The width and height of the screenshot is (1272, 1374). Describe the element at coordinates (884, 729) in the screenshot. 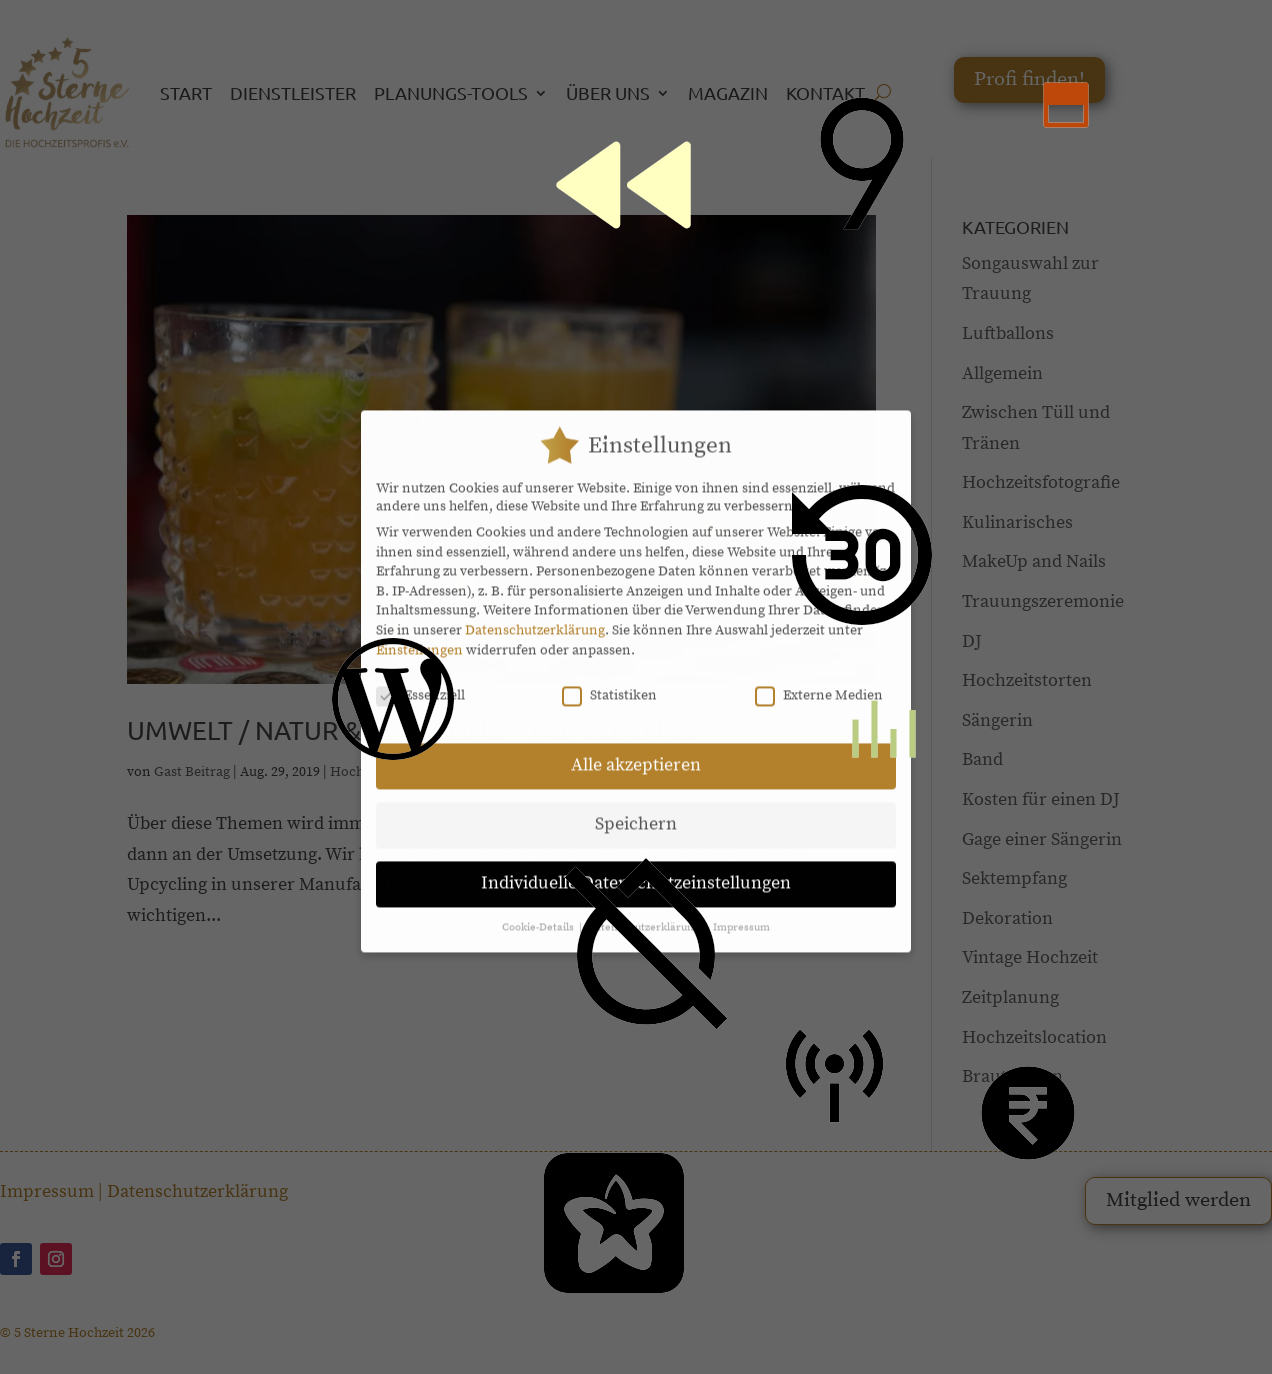

I see `open rhythm music streaming app` at that location.